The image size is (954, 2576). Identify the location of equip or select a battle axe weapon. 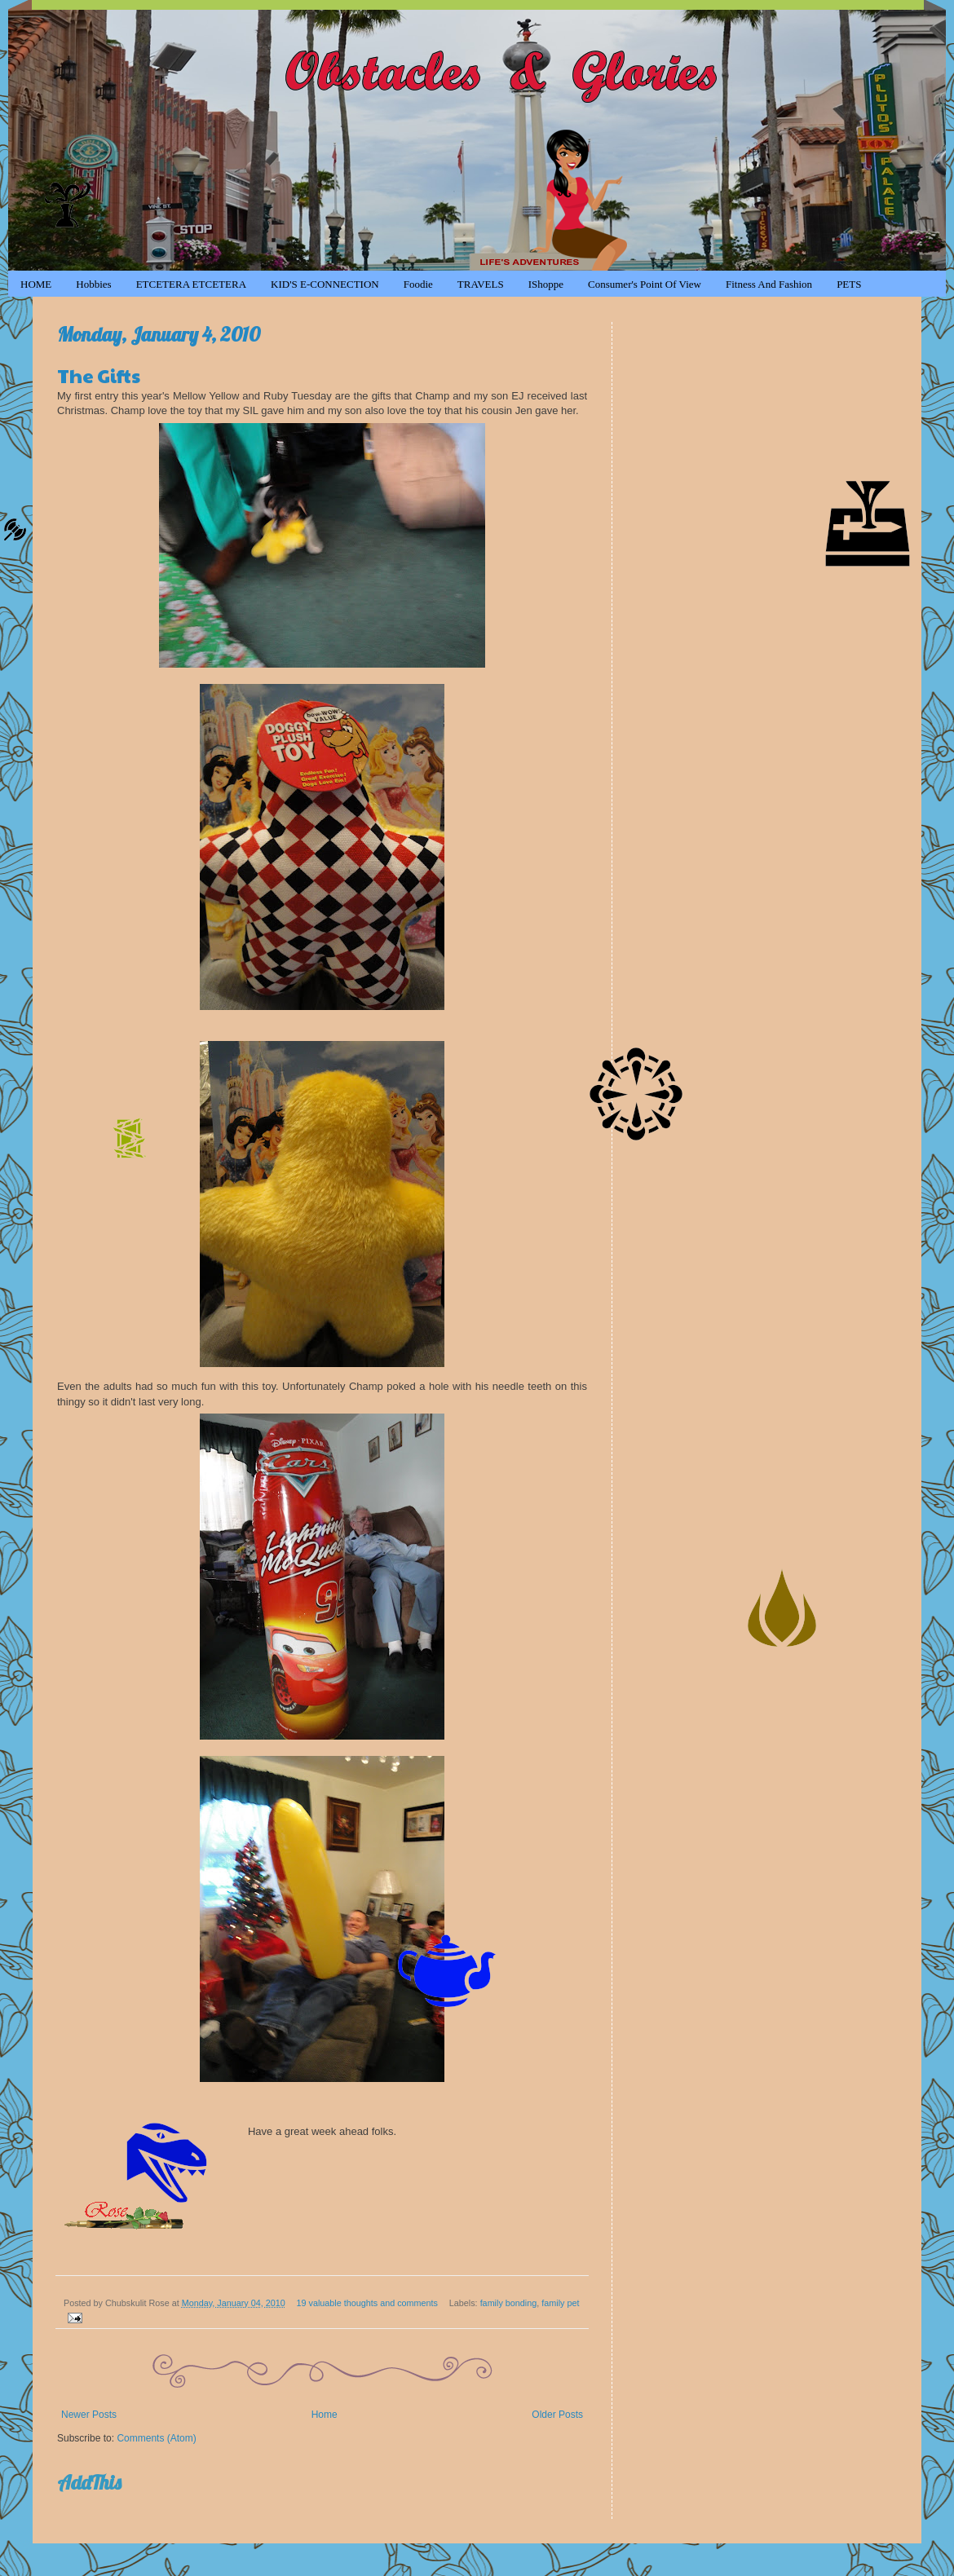
(15, 529).